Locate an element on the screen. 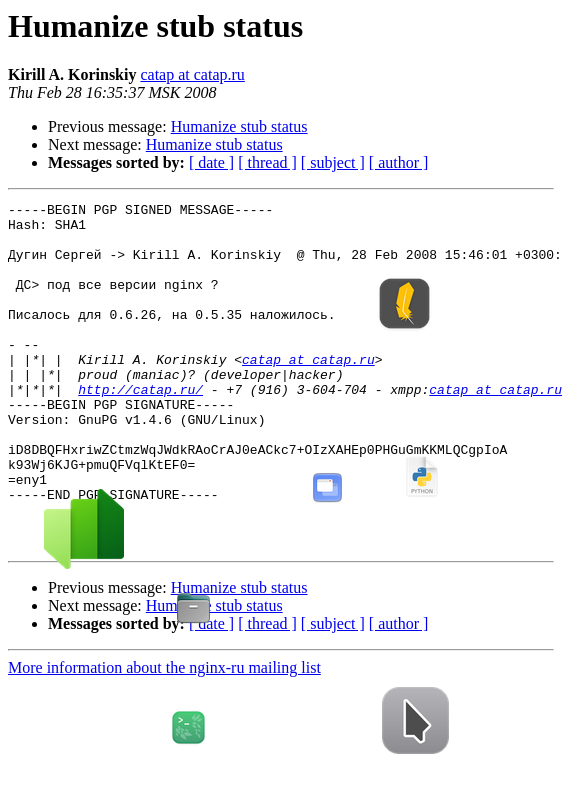 The width and height of the screenshot is (562, 790). open cursor preferences settings is located at coordinates (415, 720).